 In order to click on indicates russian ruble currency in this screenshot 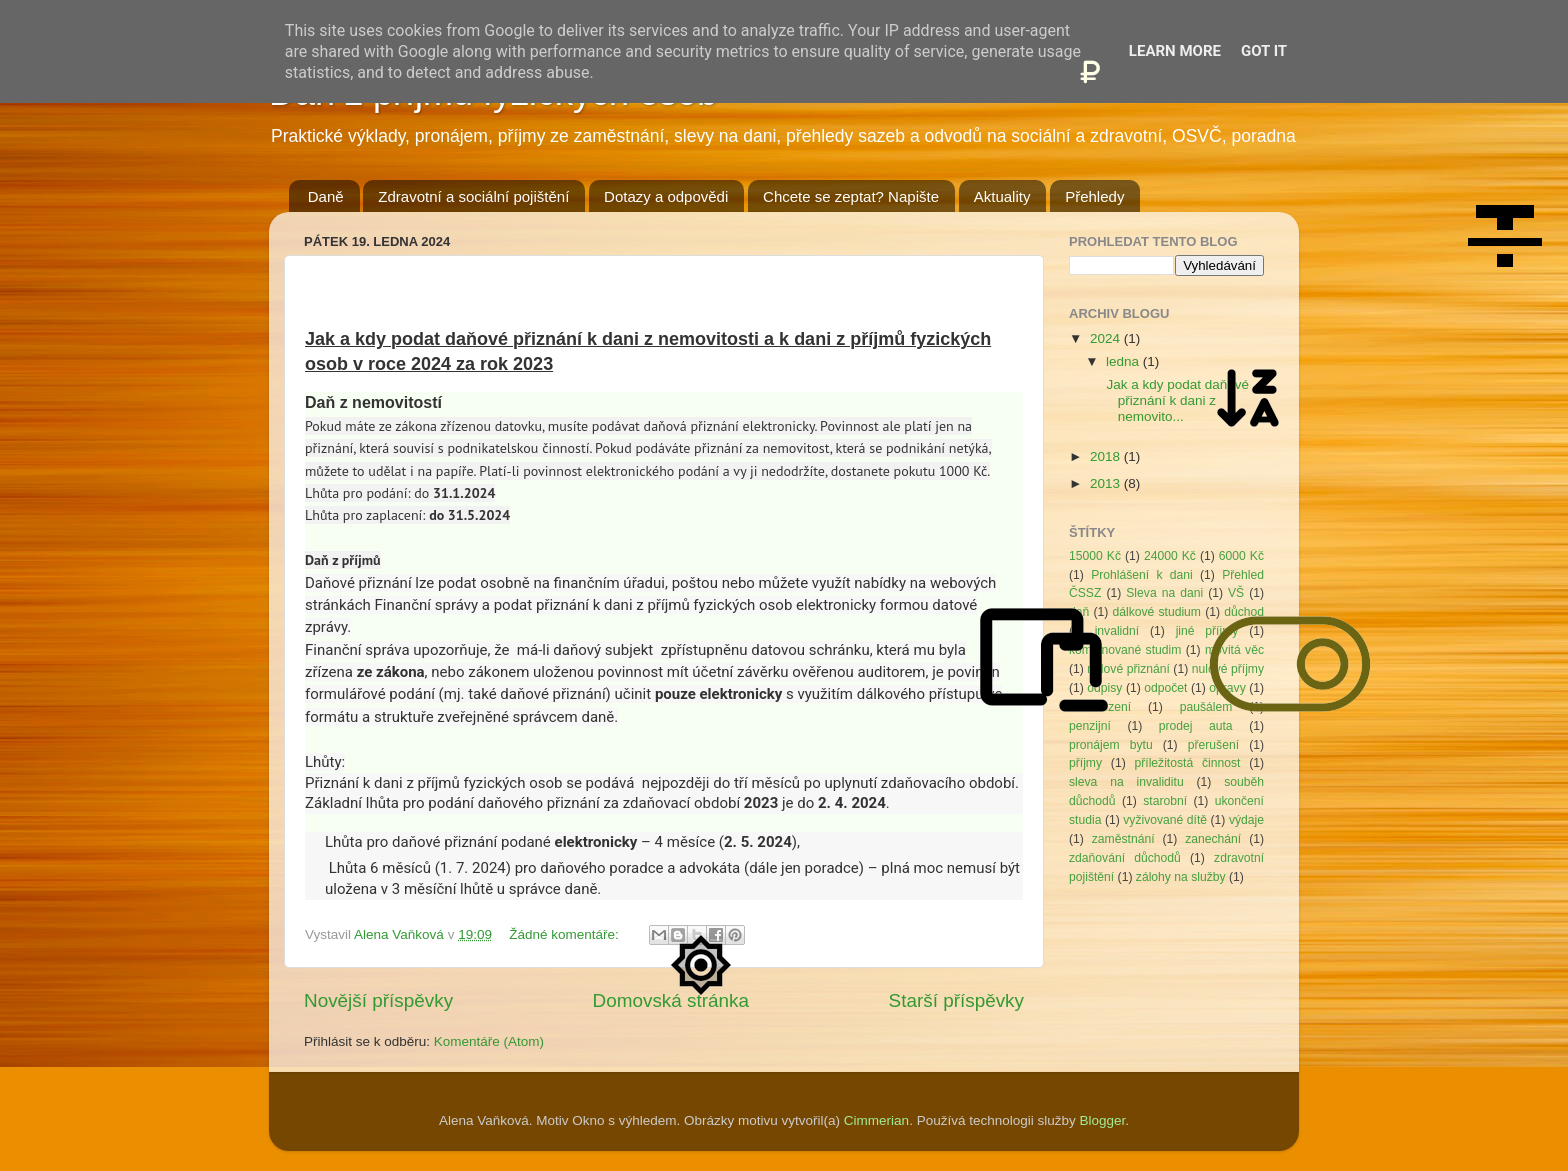, I will do `click(1091, 72)`.